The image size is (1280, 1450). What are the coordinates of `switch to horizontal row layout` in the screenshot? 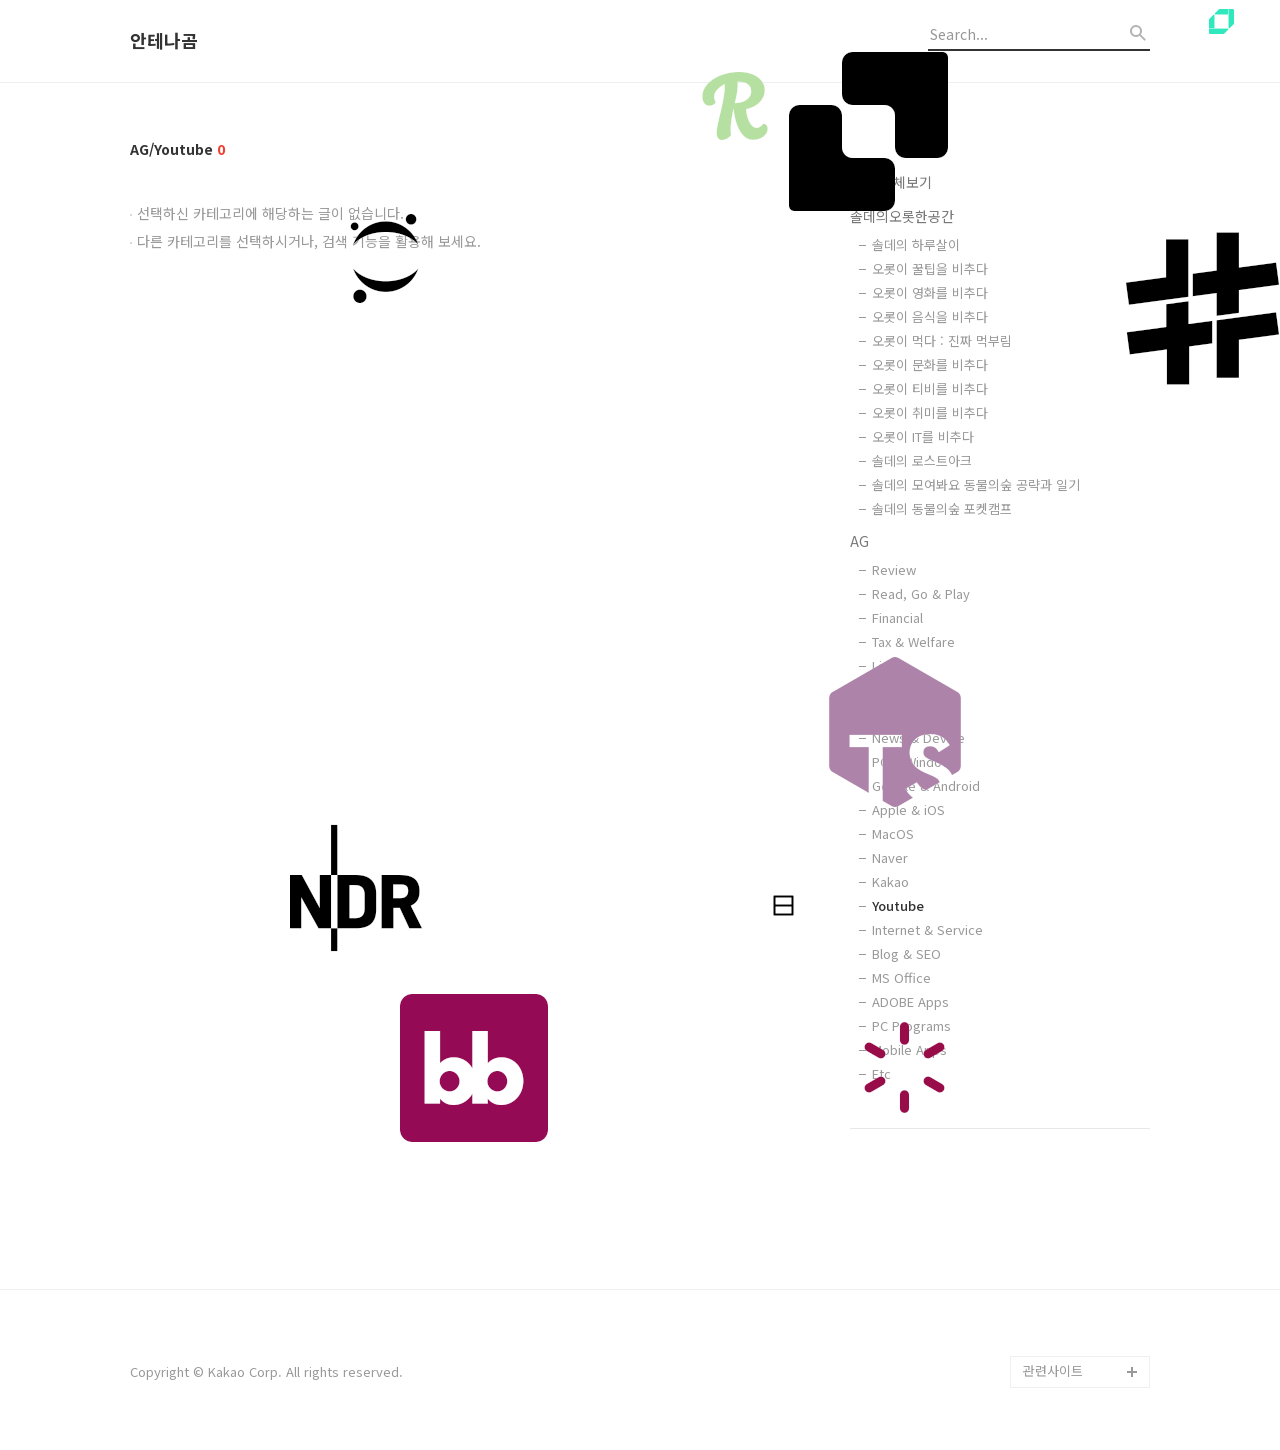 It's located at (783, 905).